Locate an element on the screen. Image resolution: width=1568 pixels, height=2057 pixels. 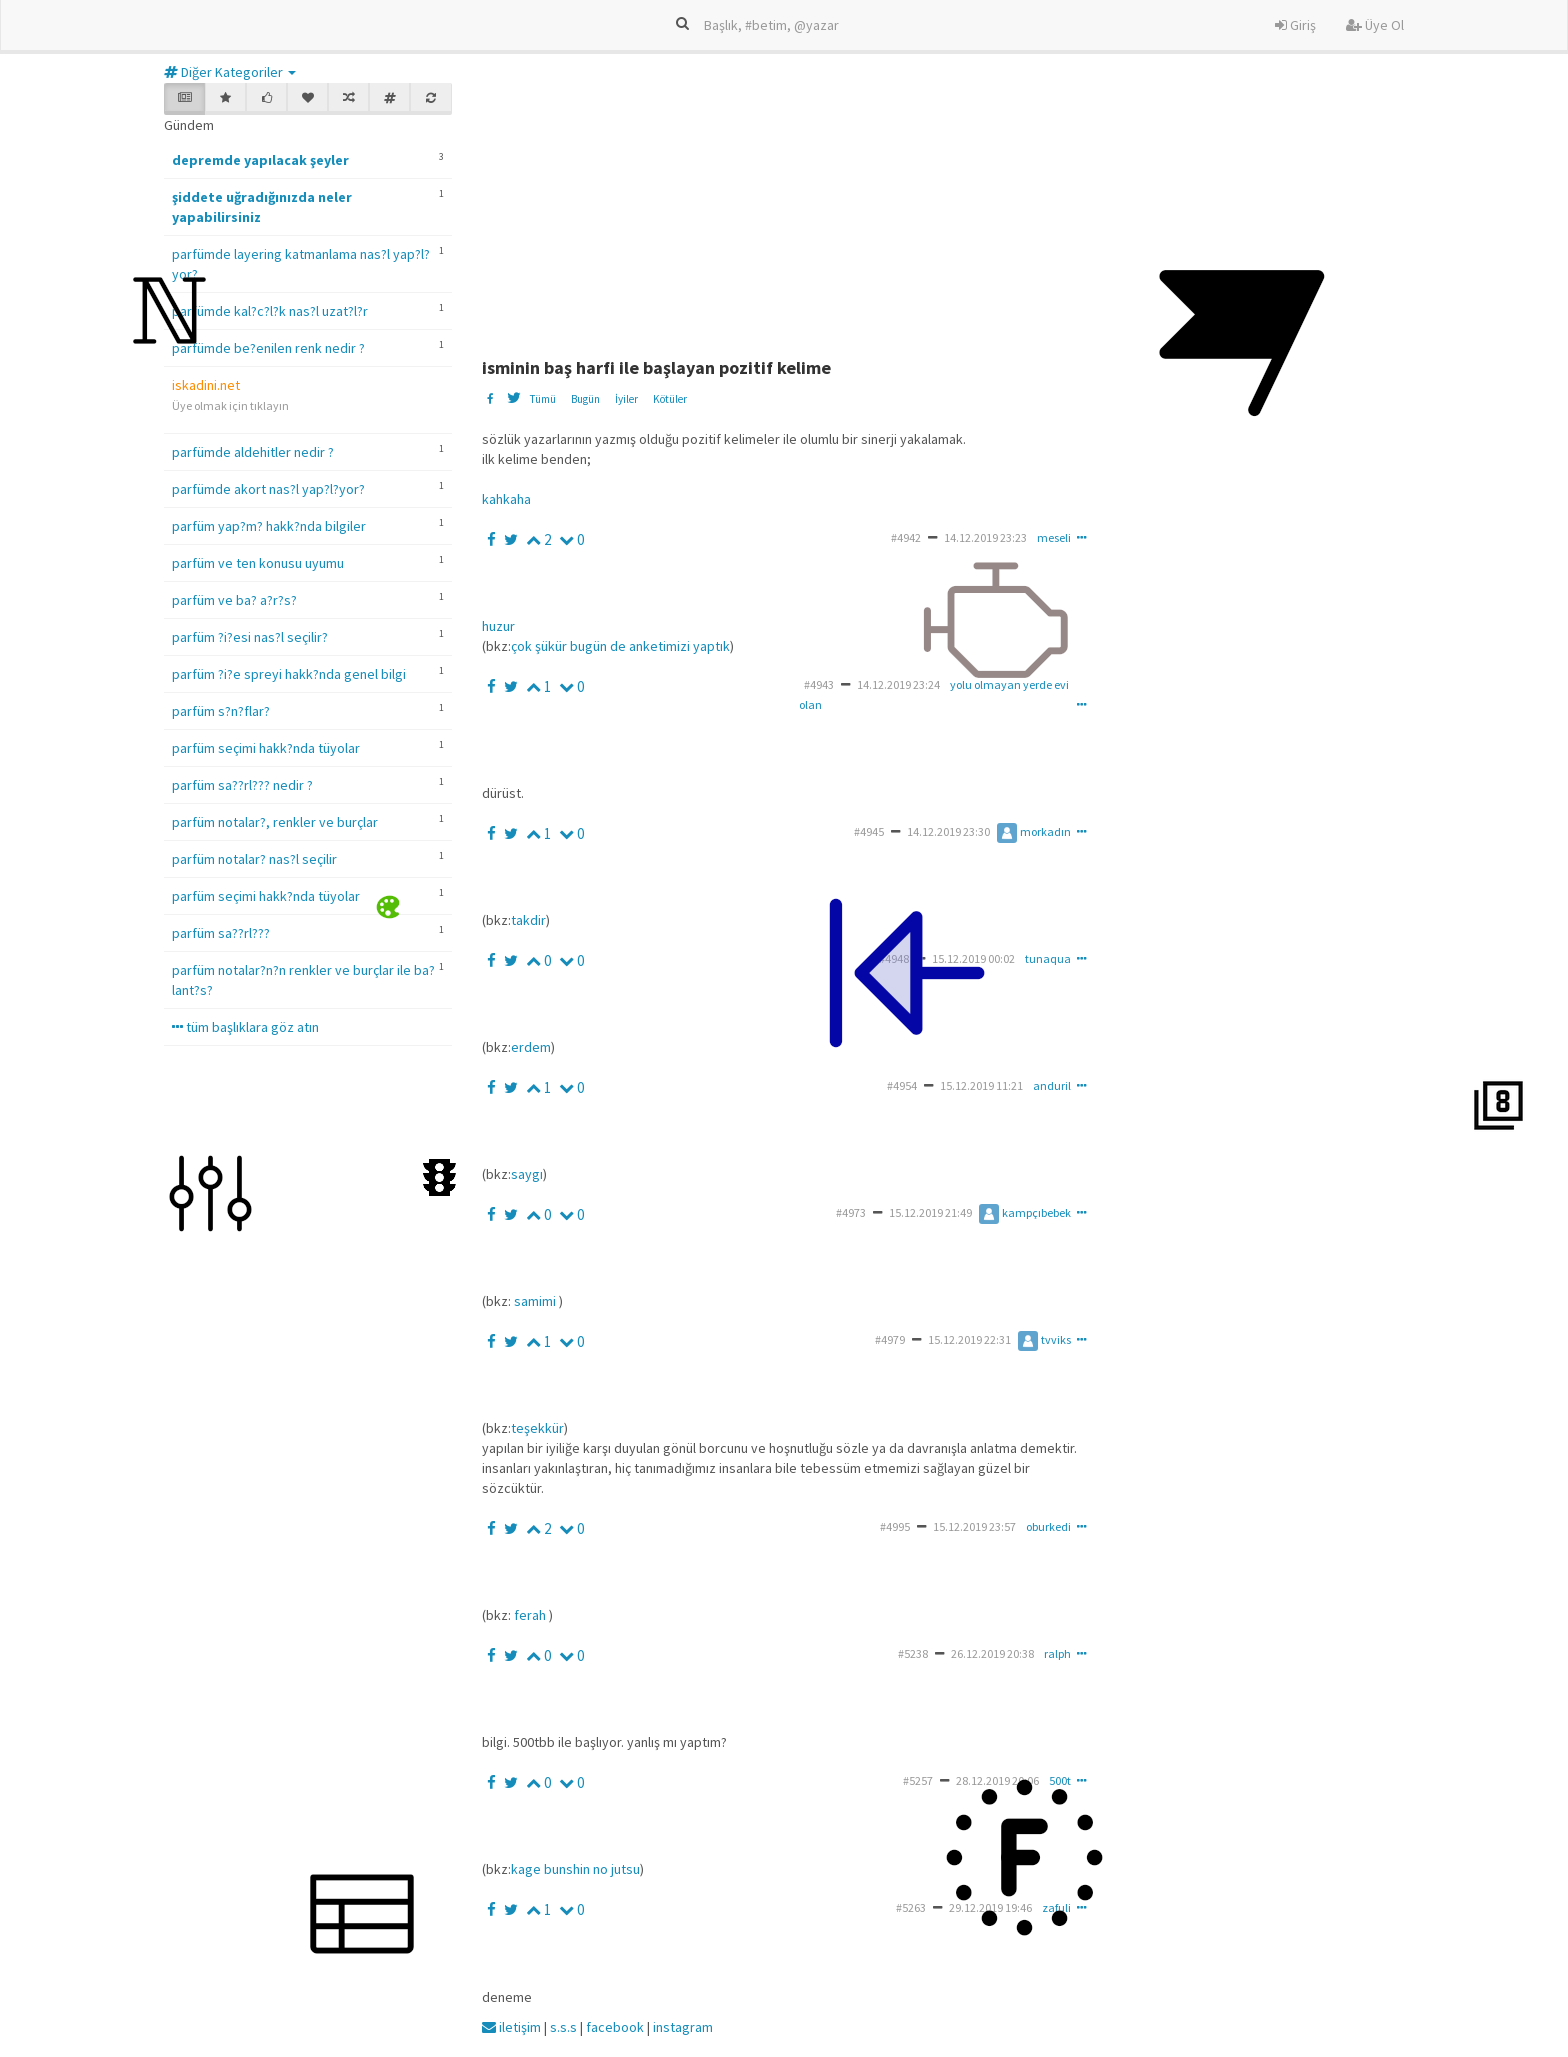
go back to the beginning is located at coordinates (904, 973).